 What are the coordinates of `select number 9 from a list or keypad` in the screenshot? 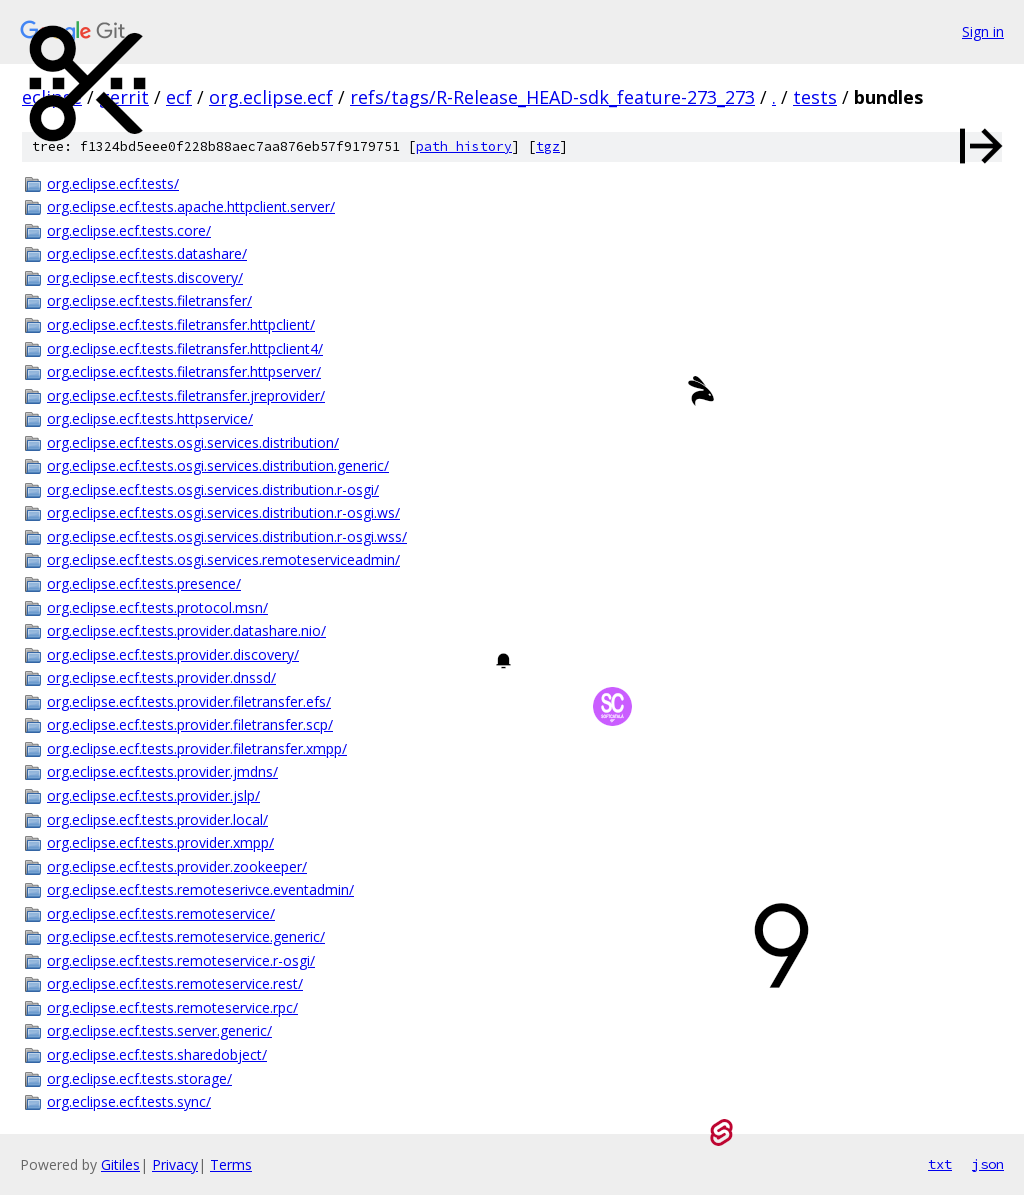 It's located at (781, 946).